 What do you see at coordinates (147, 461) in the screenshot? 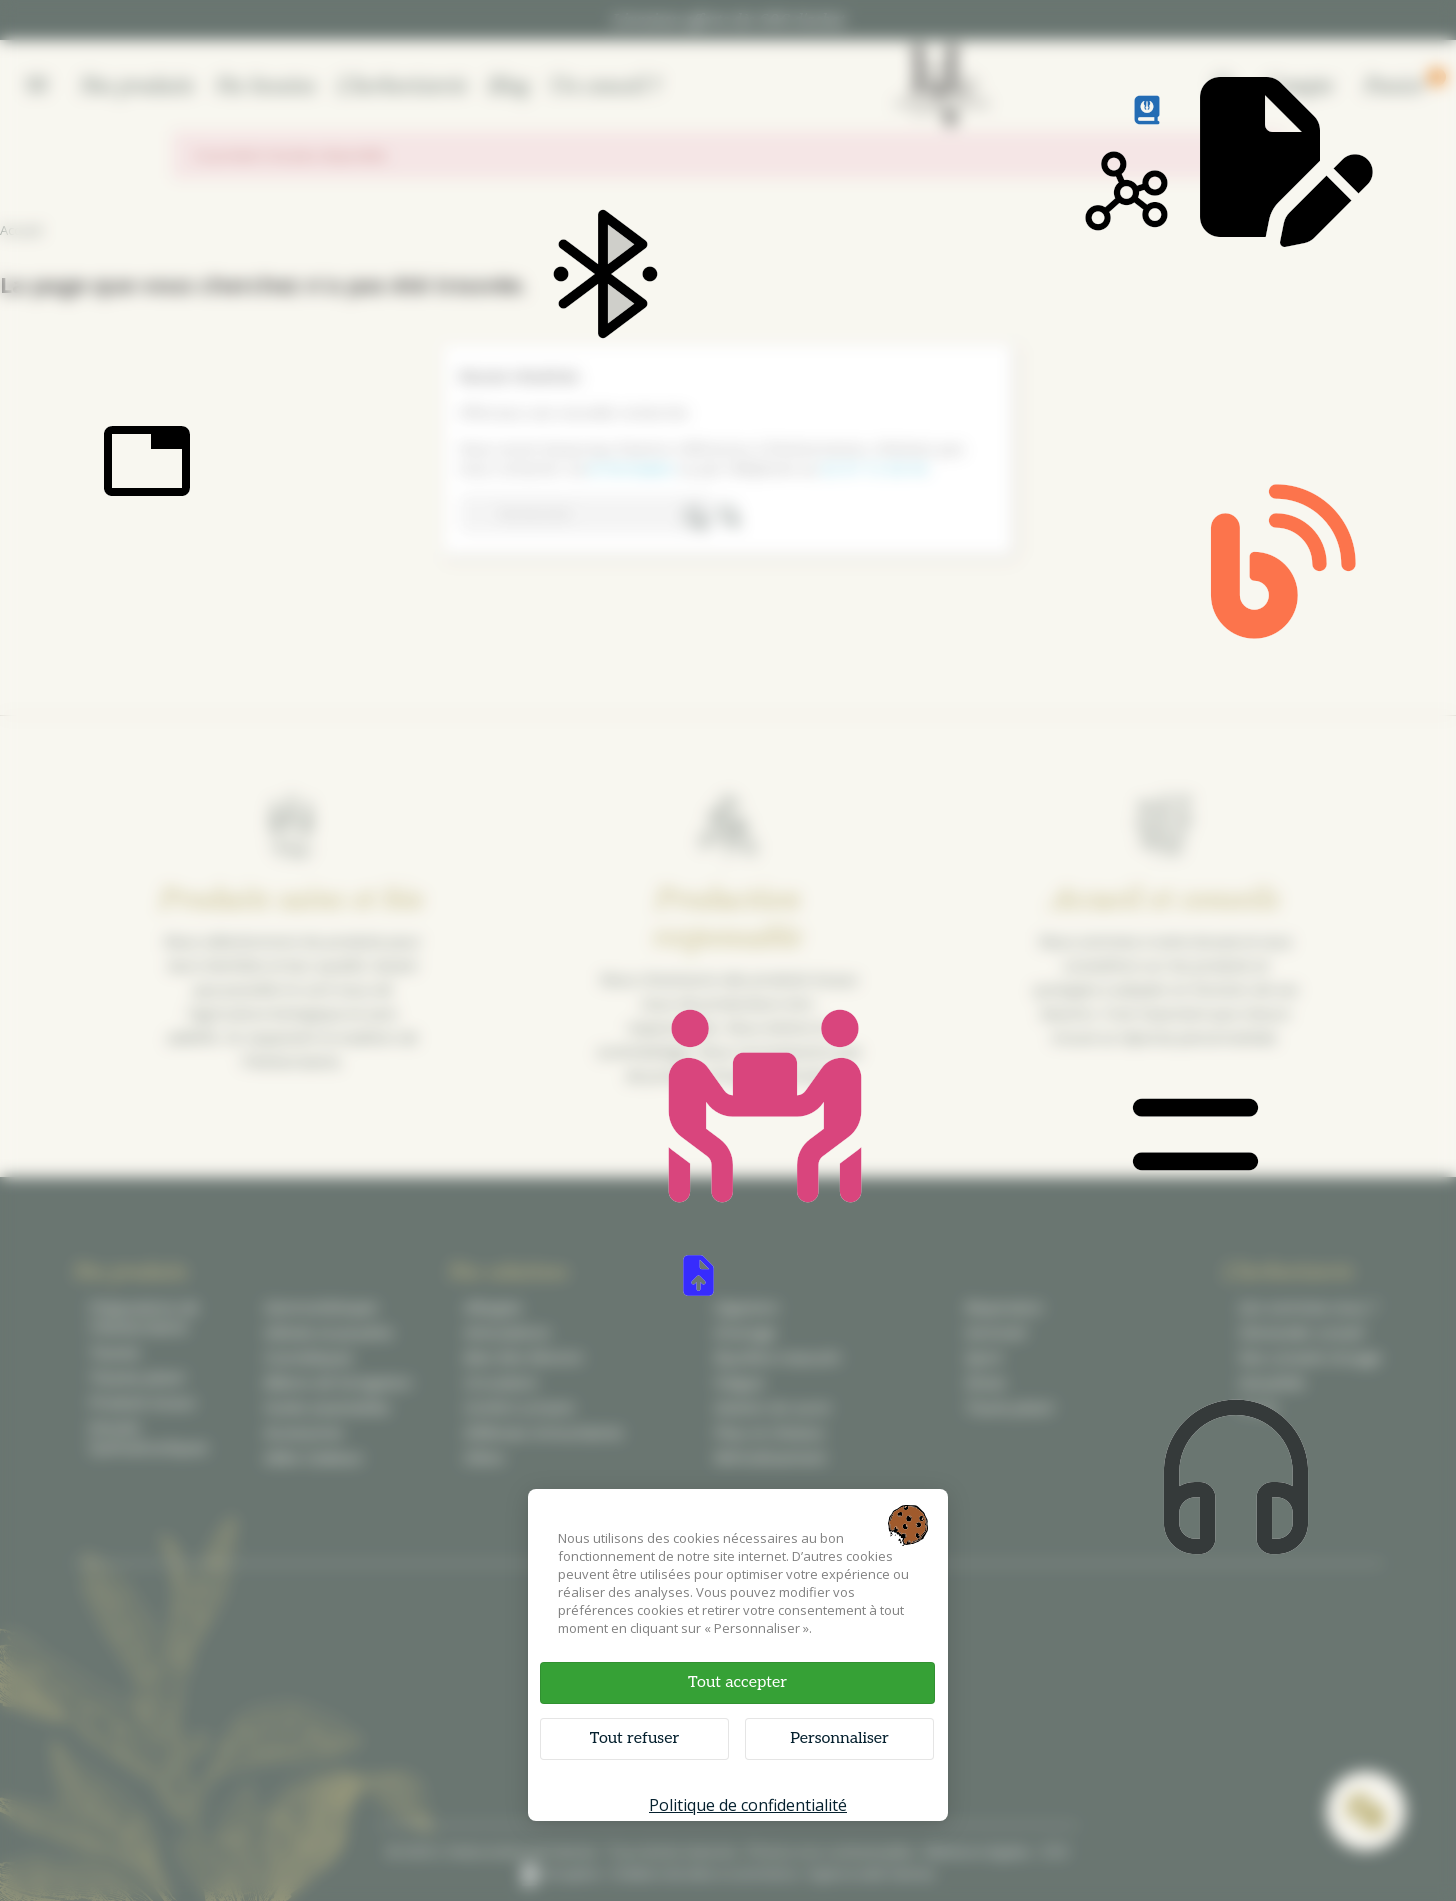
I see `open a new browser tab` at bounding box center [147, 461].